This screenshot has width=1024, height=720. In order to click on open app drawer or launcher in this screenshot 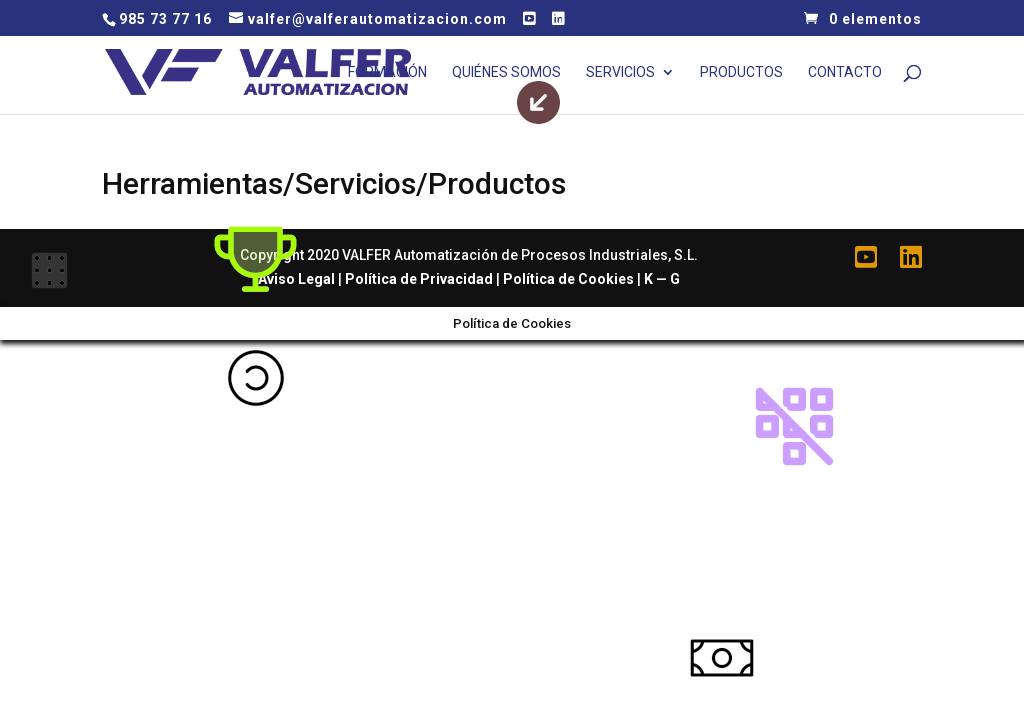, I will do `click(49, 270)`.